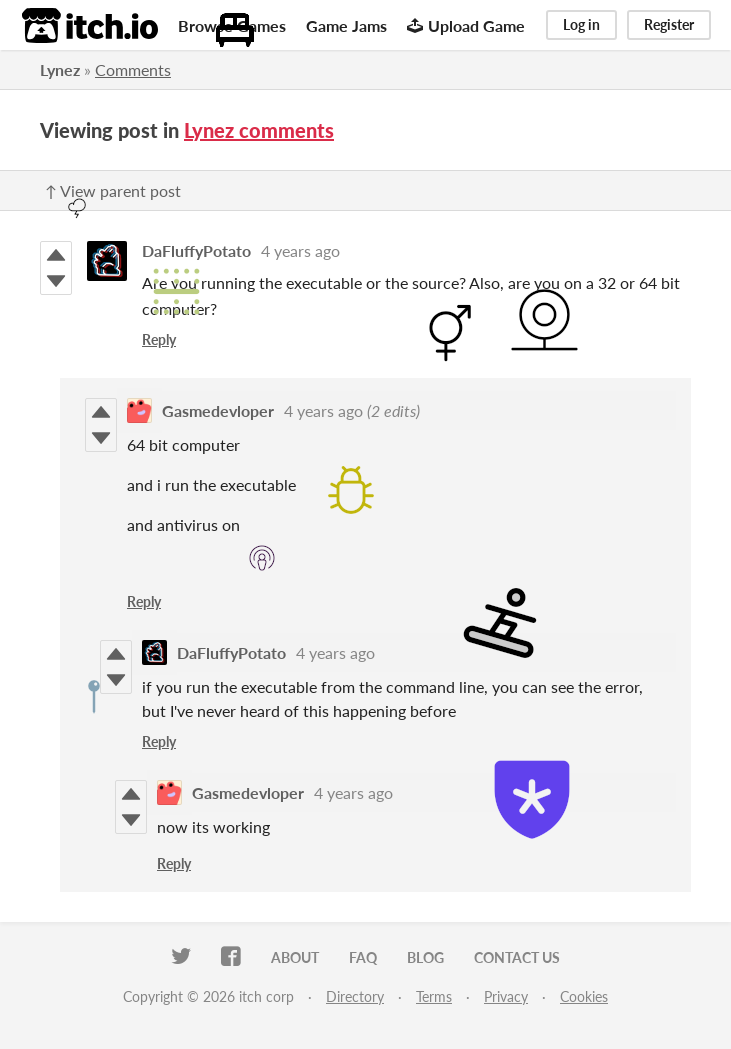 The height and width of the screenshot is (1049, 731). I want to click on view single room accommodation options, so click(235, 30).